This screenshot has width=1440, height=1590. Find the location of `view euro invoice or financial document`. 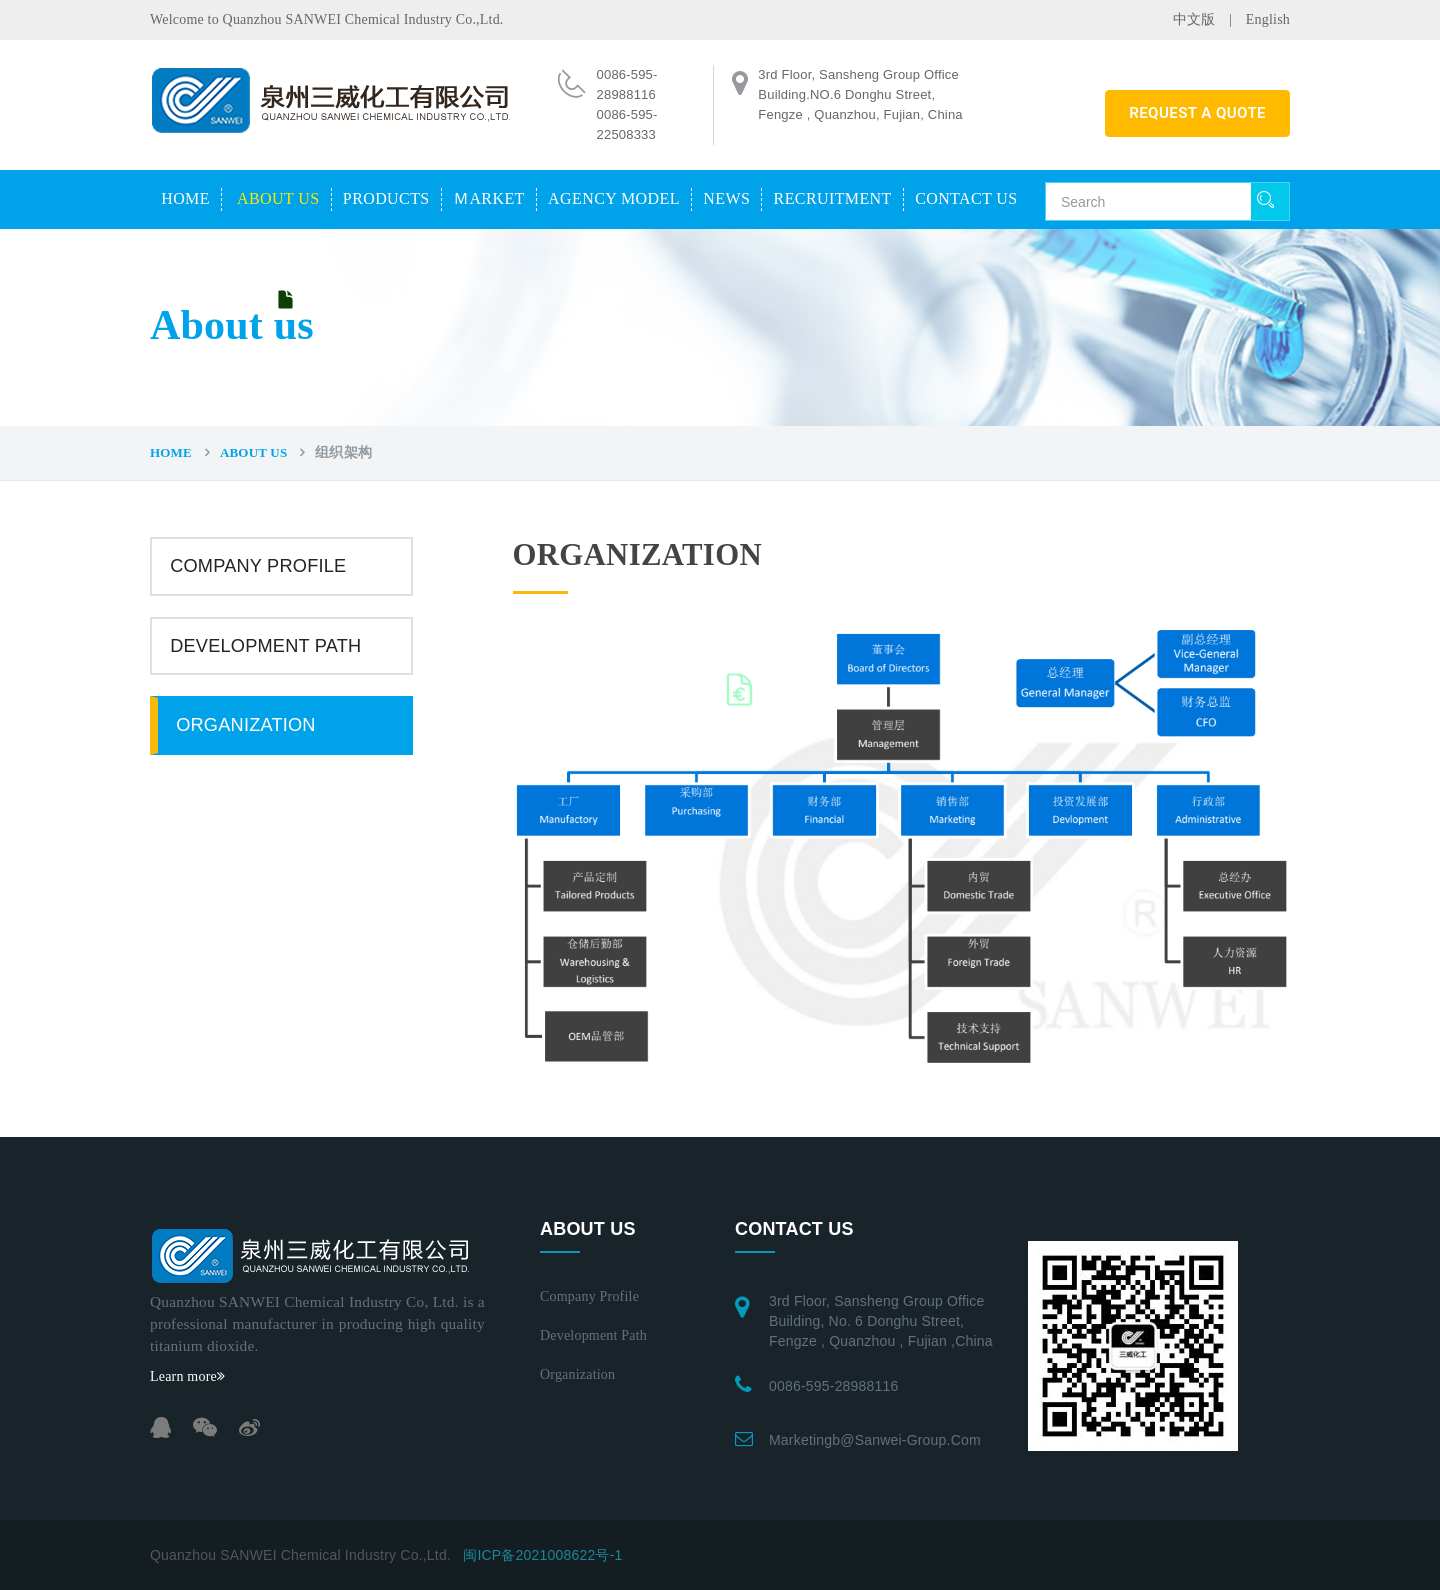

view euro invoice or financial document is located at coordinates (739, 689).